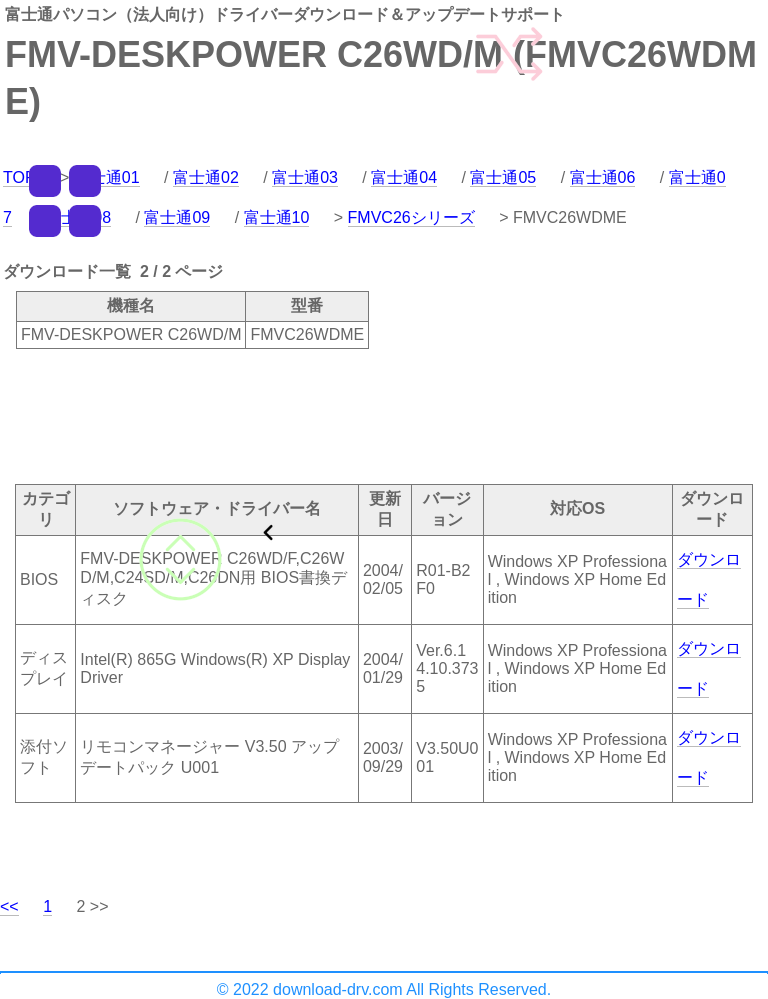 The width and height of the screenshot is (768, 999). I want to click on view items in grid layout, so click(65, 201).